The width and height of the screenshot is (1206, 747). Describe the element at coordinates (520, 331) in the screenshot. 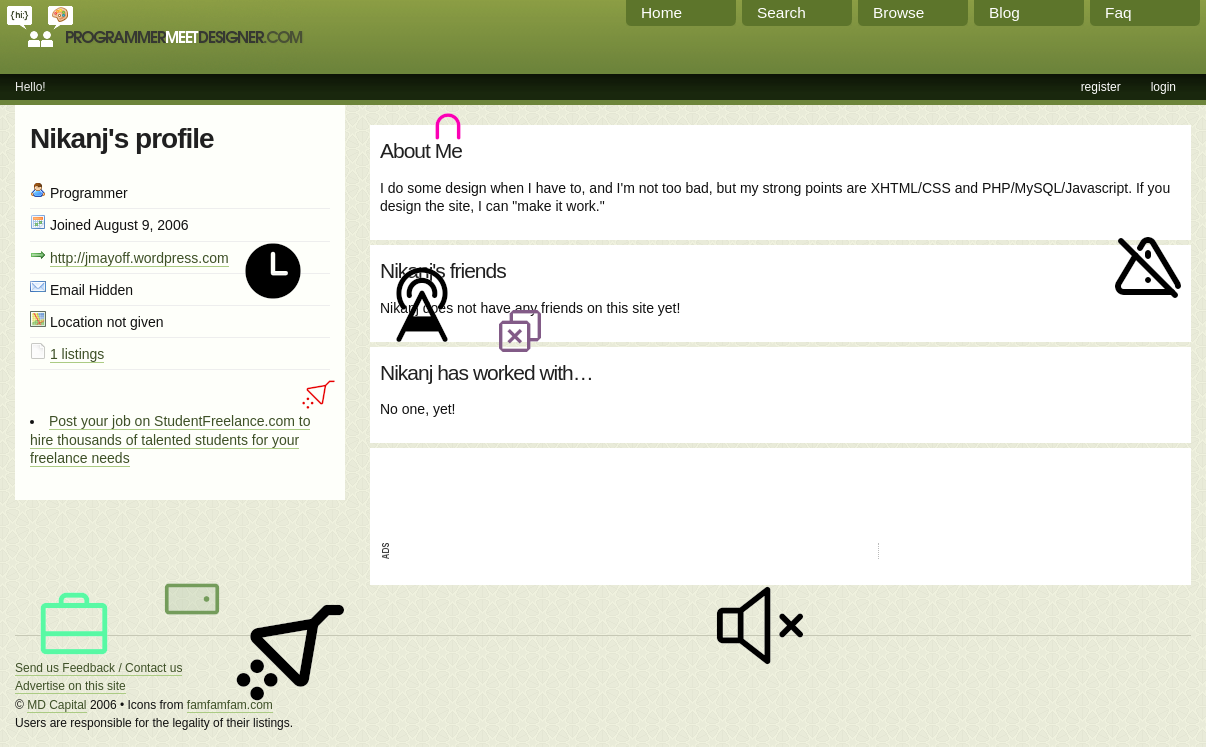

I see `close all open tabs or windows` at that location.